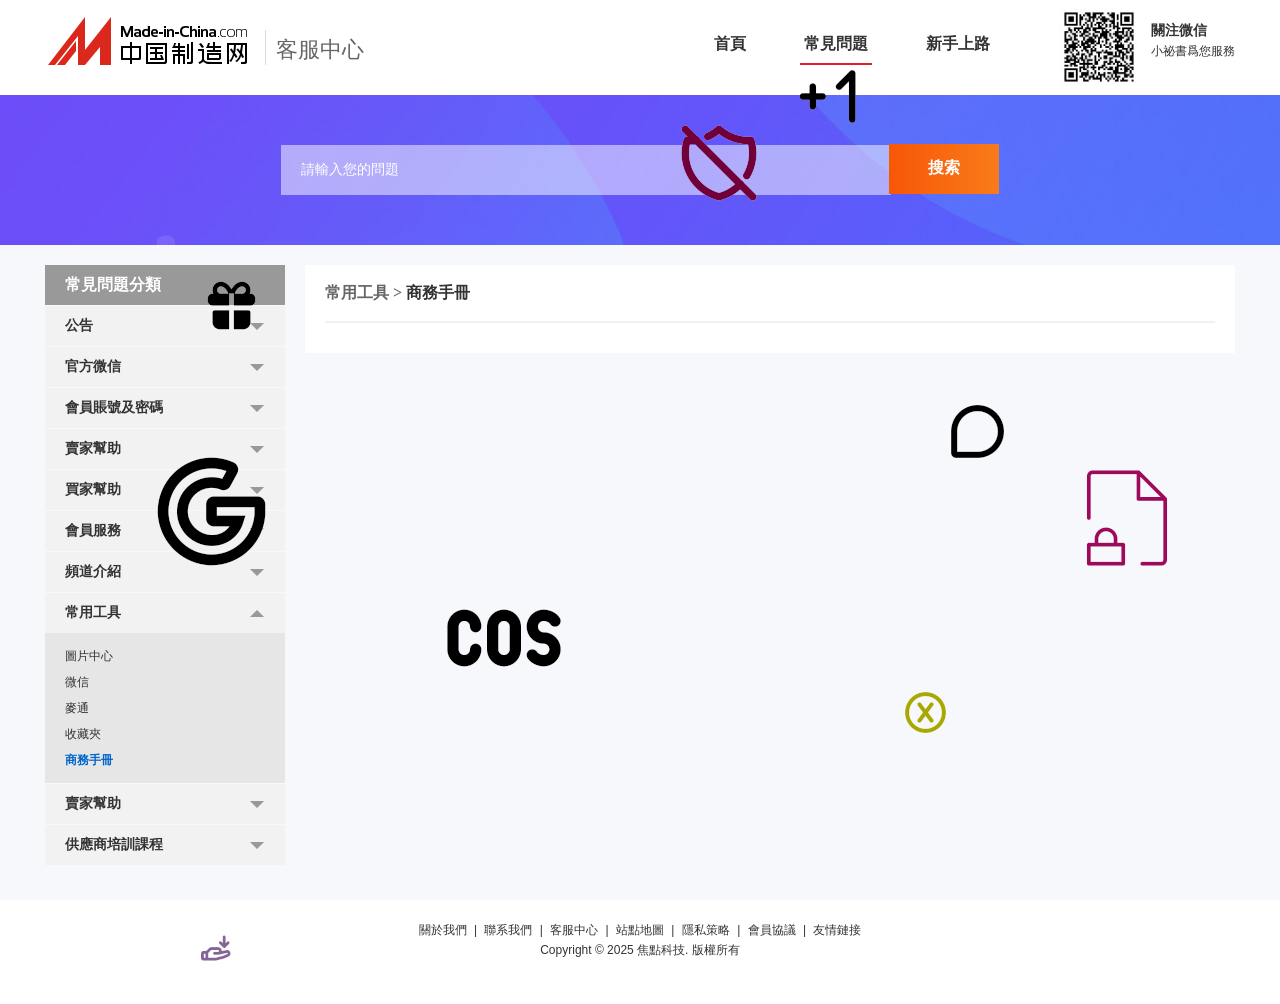  Describe the element at coordinates (231, 305) in the screenshot. I see `view or redeem a gift` at that location.